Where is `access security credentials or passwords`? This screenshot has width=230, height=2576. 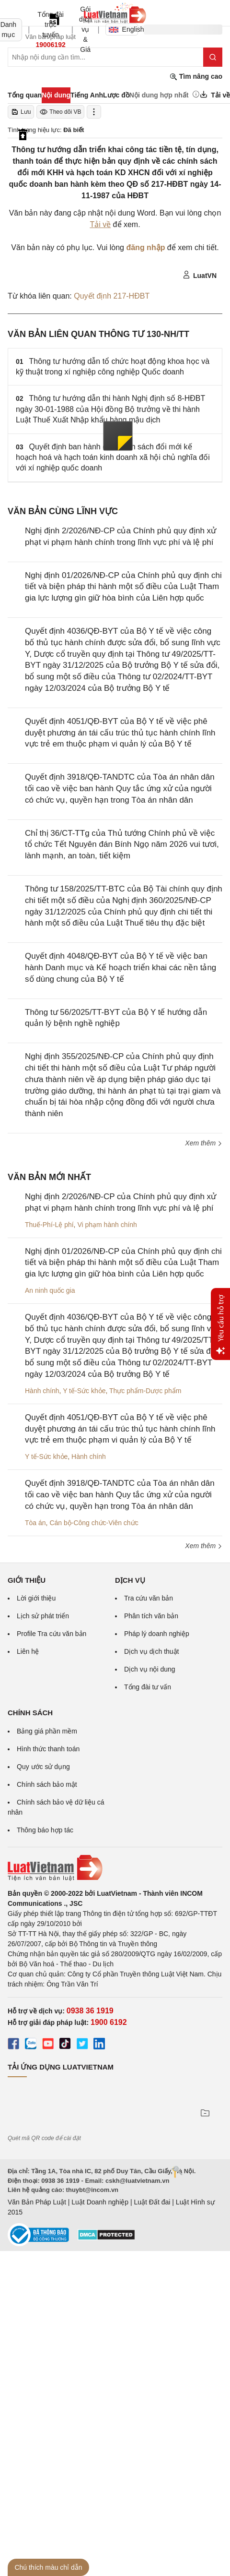
access security credentials or passwords is located at coordinates (176, 2172).